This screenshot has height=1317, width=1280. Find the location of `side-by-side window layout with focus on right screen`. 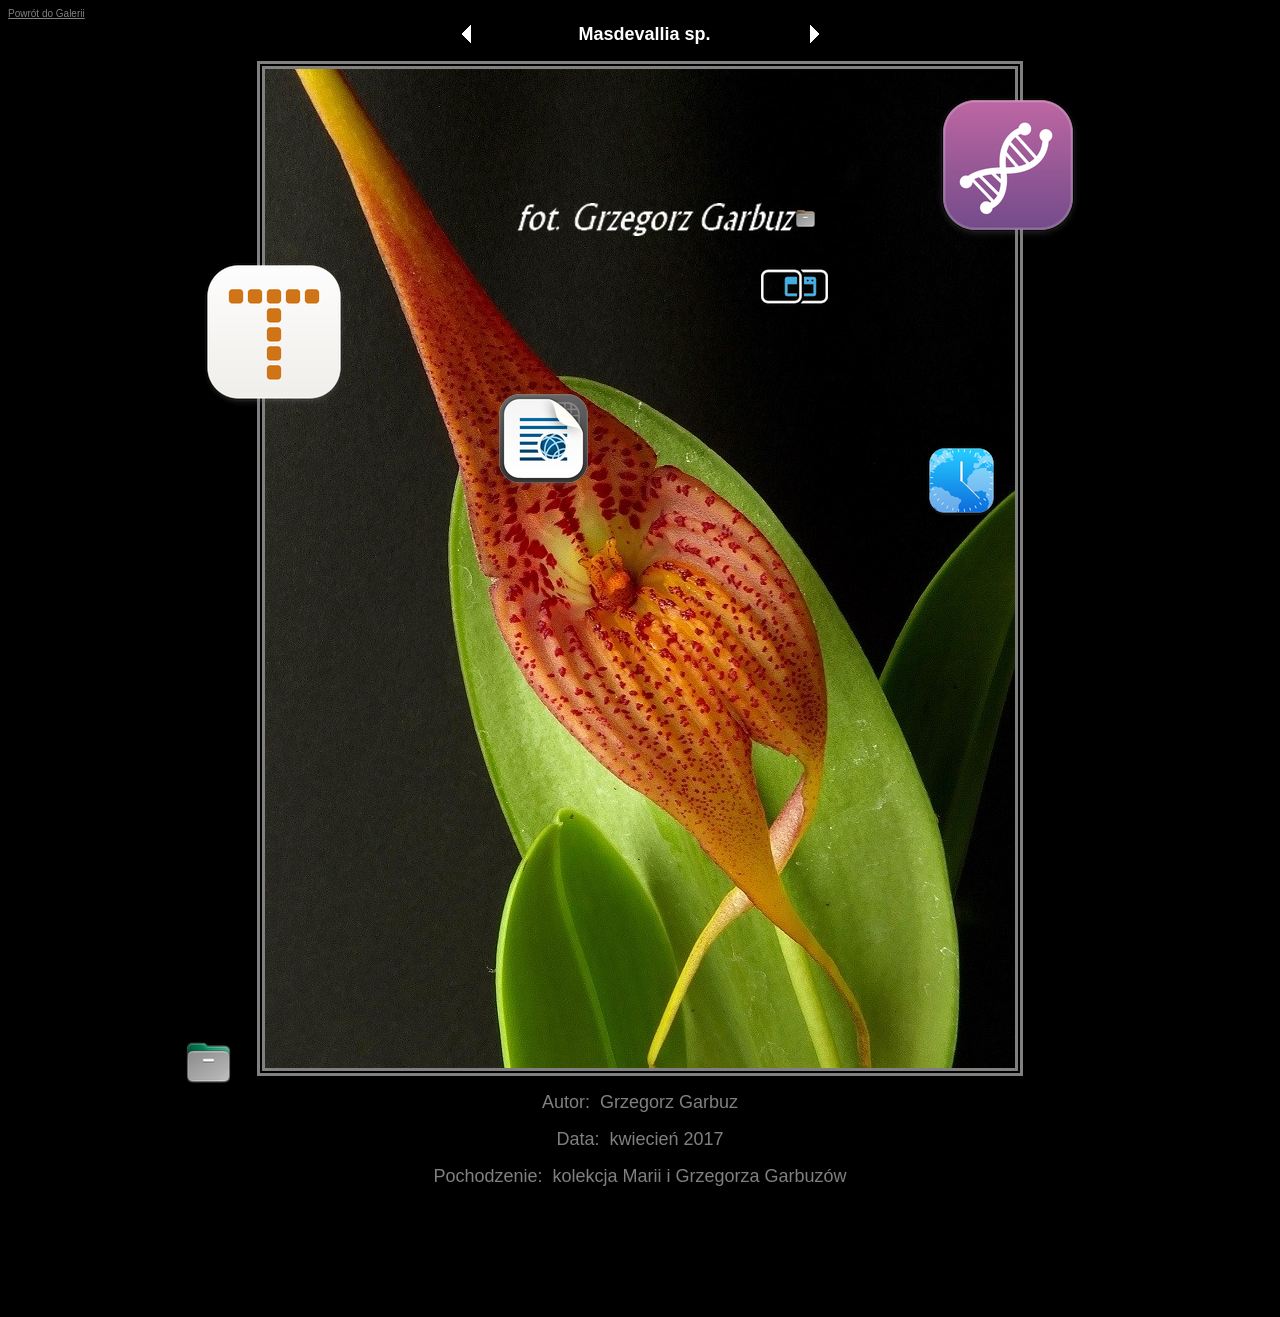

side-by-side window layout with focus on right screen is located at coordinates (794, 286).